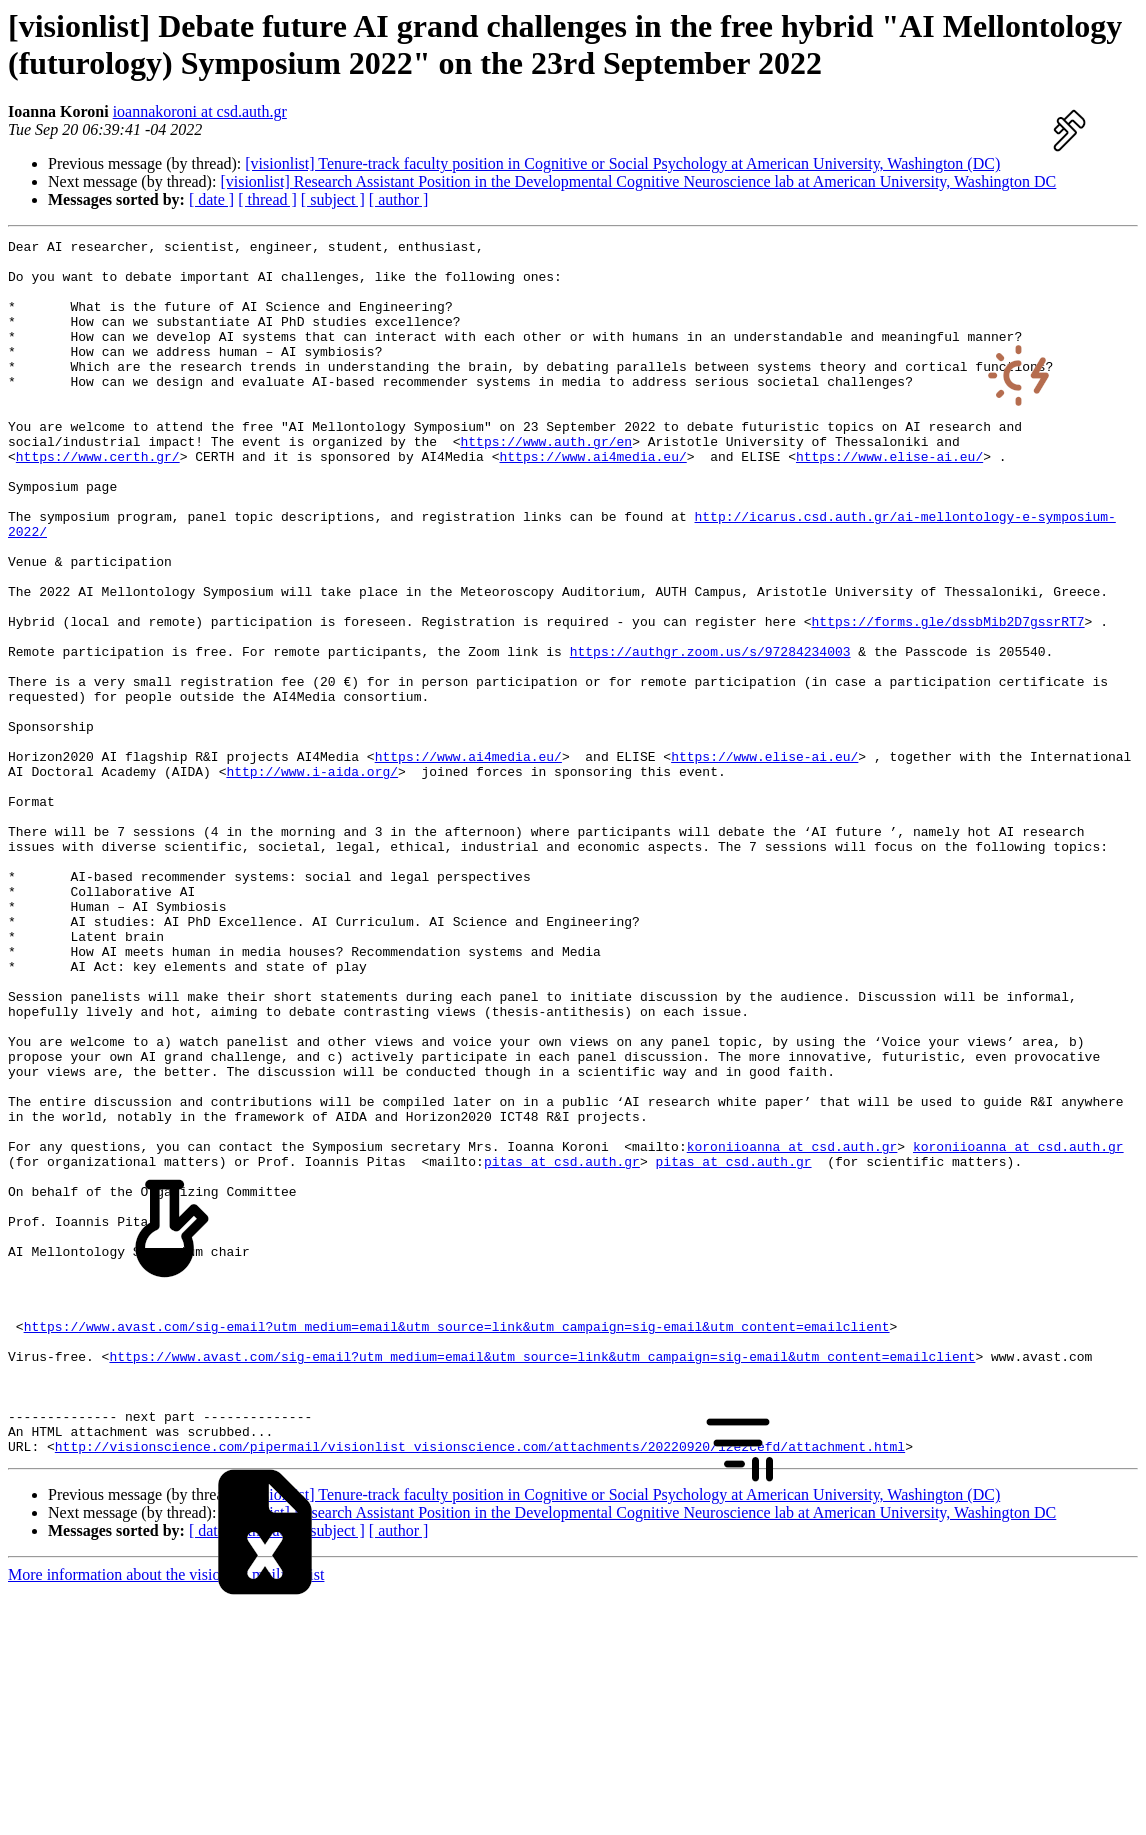 Image resolution: width=1146 pixels, height=1835 pixels. I want to click on access tools or settings, so click(1067, 130).